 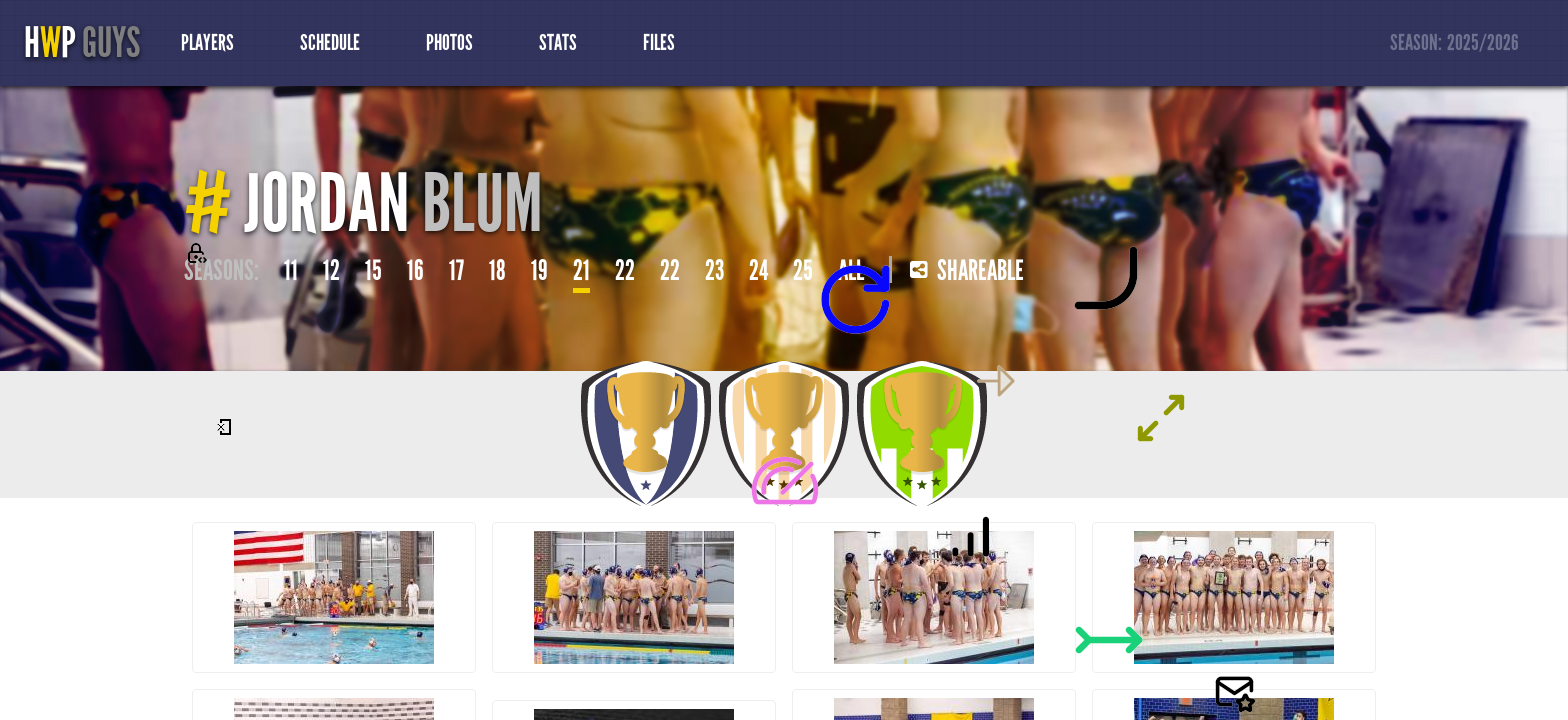 What do you see at coordinates (1234, 691) in the screenshot?
I see `view starred or important emails` at bounding box center [1234, 691].